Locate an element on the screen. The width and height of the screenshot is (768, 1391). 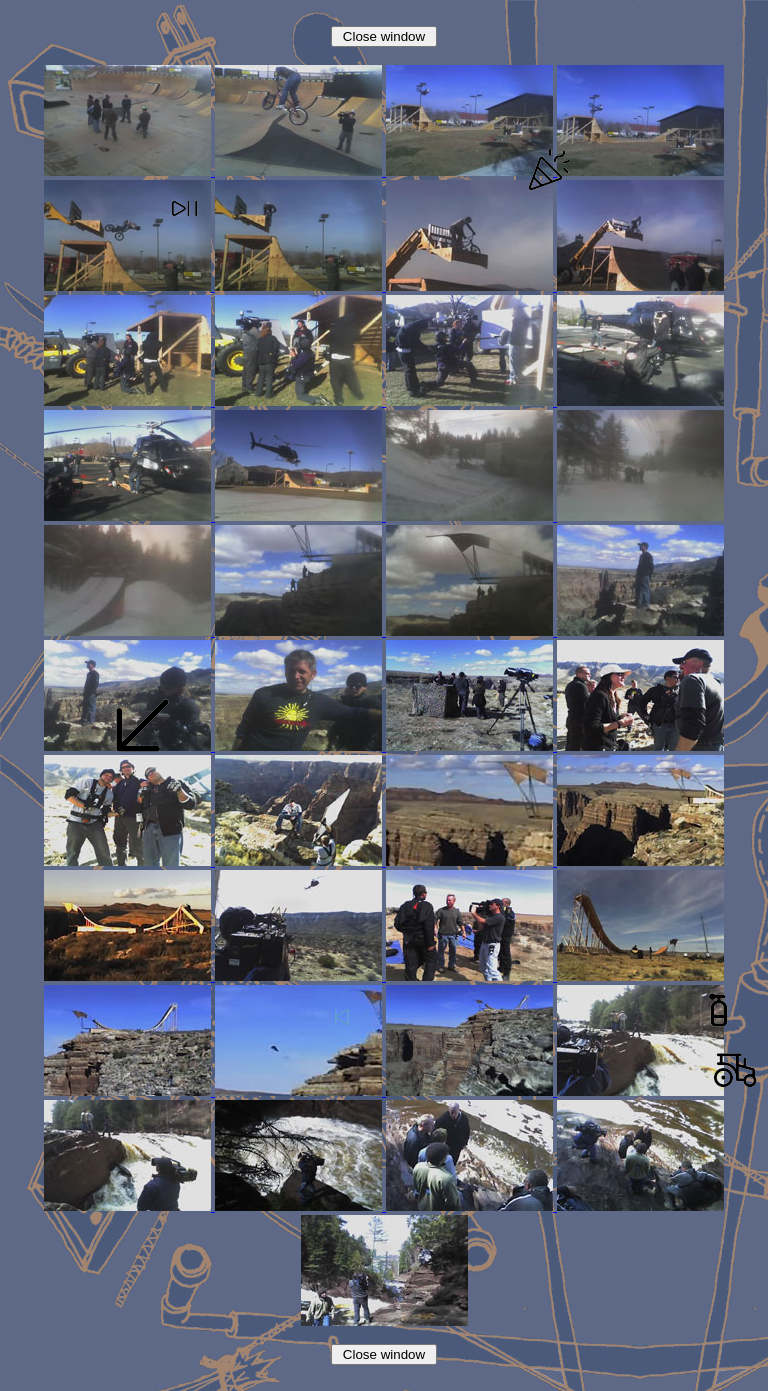
access scuba diving equipment or gear is located at coordinates (719, 1010).